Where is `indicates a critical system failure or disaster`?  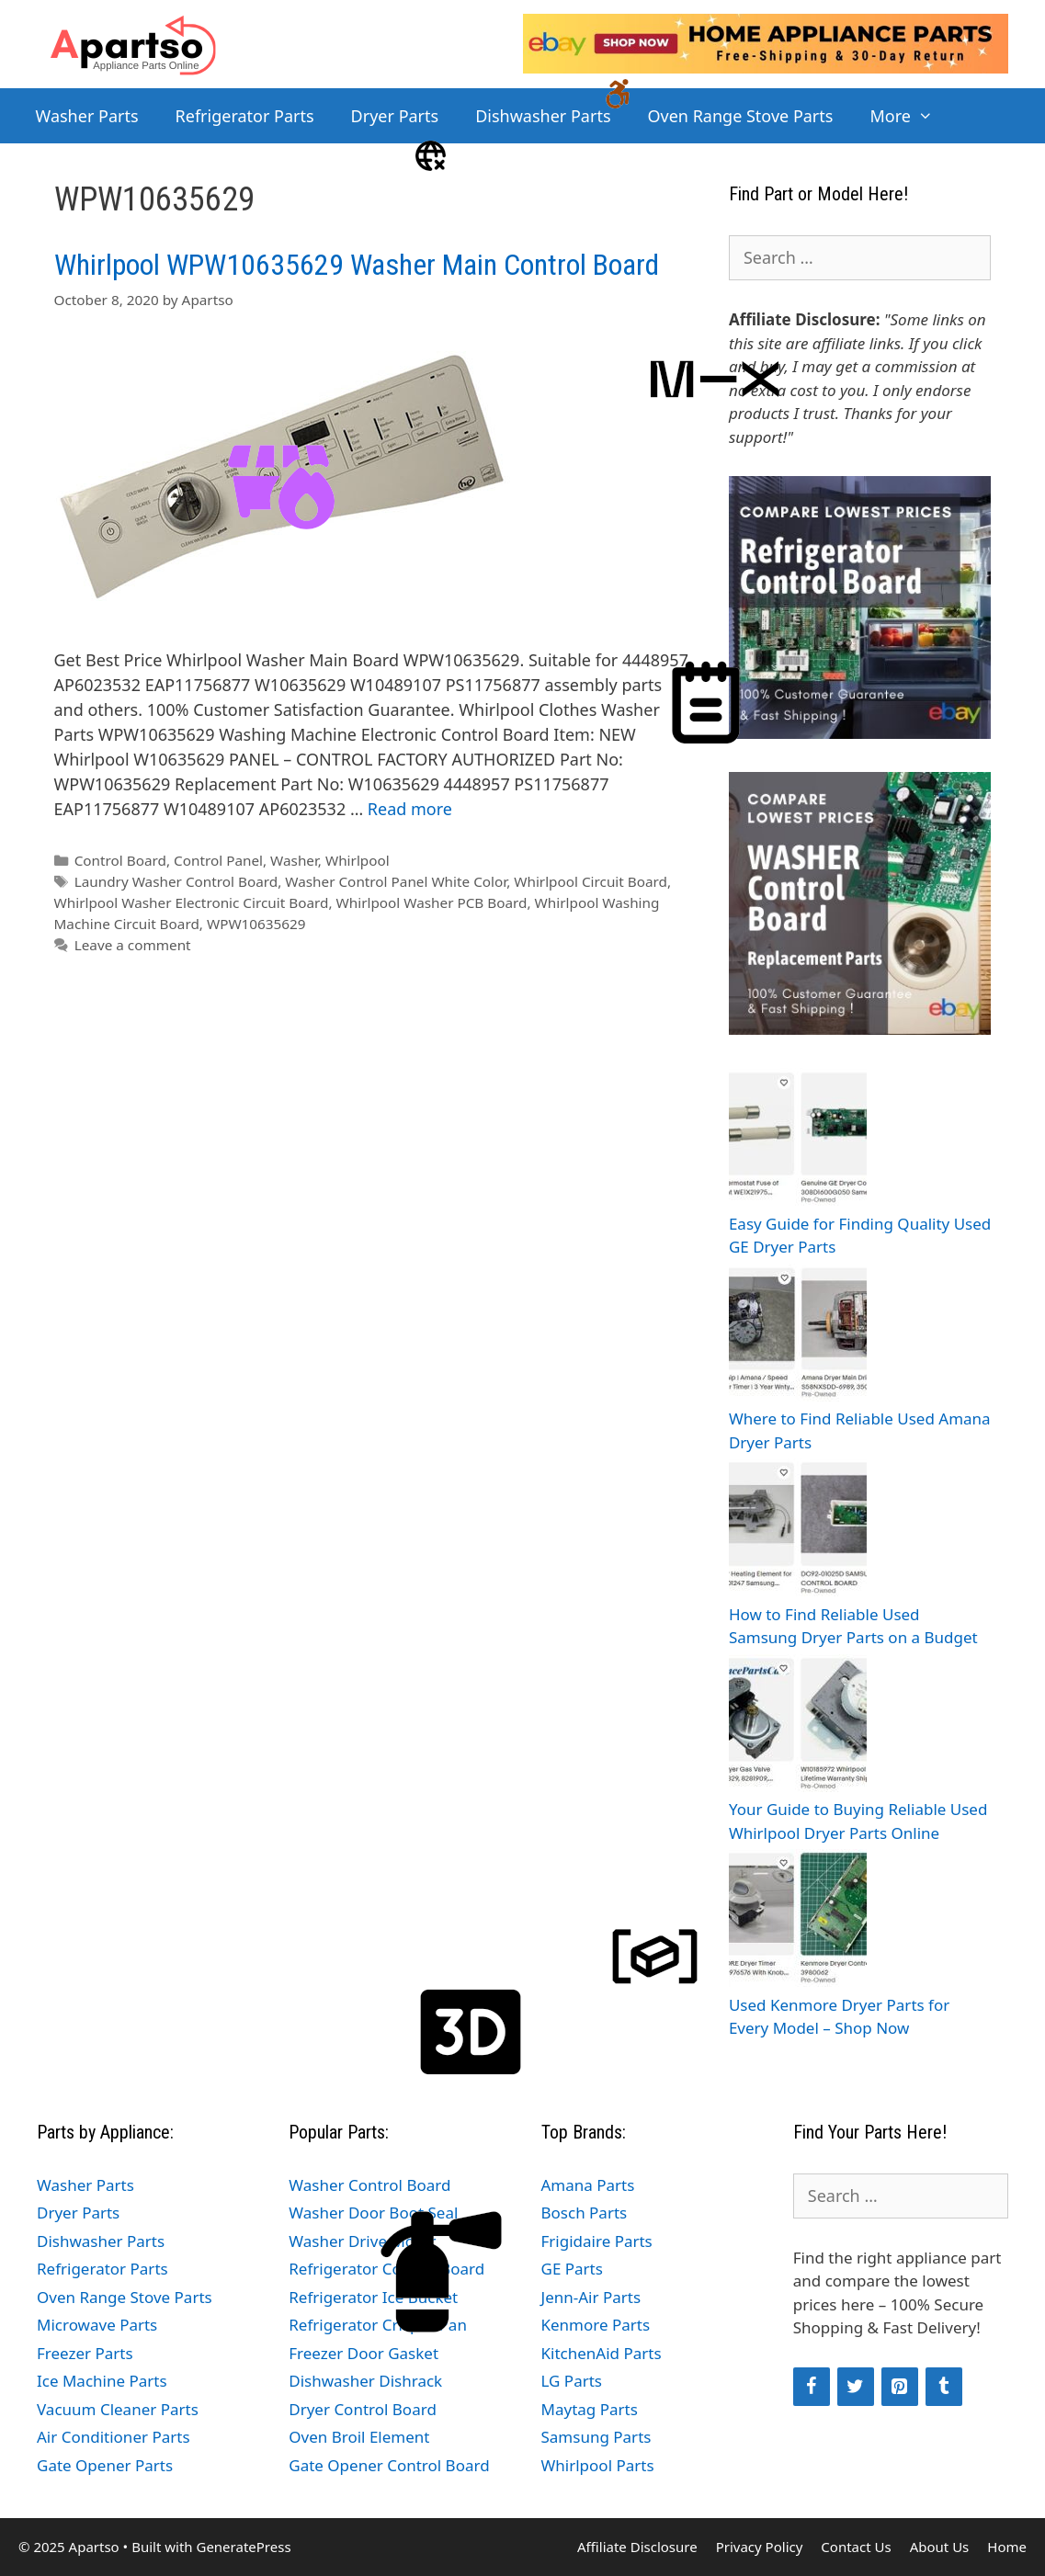
indicates a critical system failure or disaster is located at coordinates (278, 479).